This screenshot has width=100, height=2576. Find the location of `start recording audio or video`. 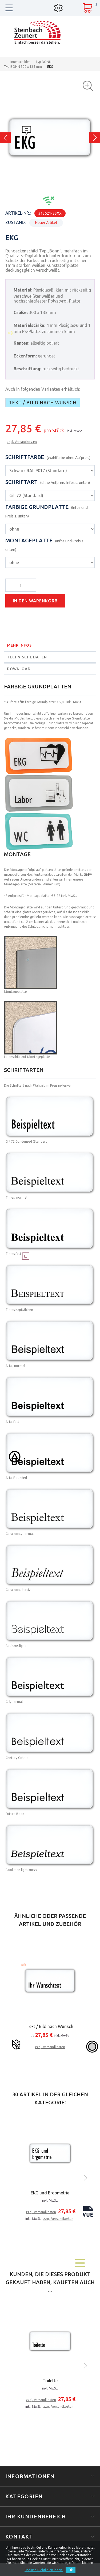

start recording audio or video is located at coordinates (92, 2046).